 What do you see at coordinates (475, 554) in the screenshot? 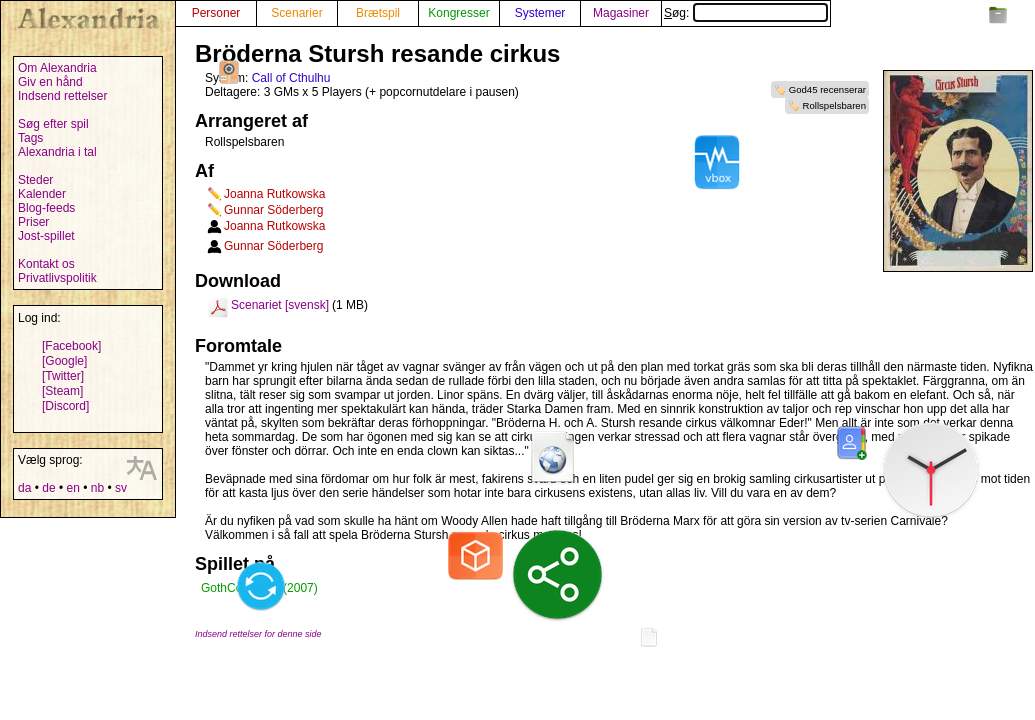
I see `open a 3D model file in OBJ format` at bounding box center [475, 554].